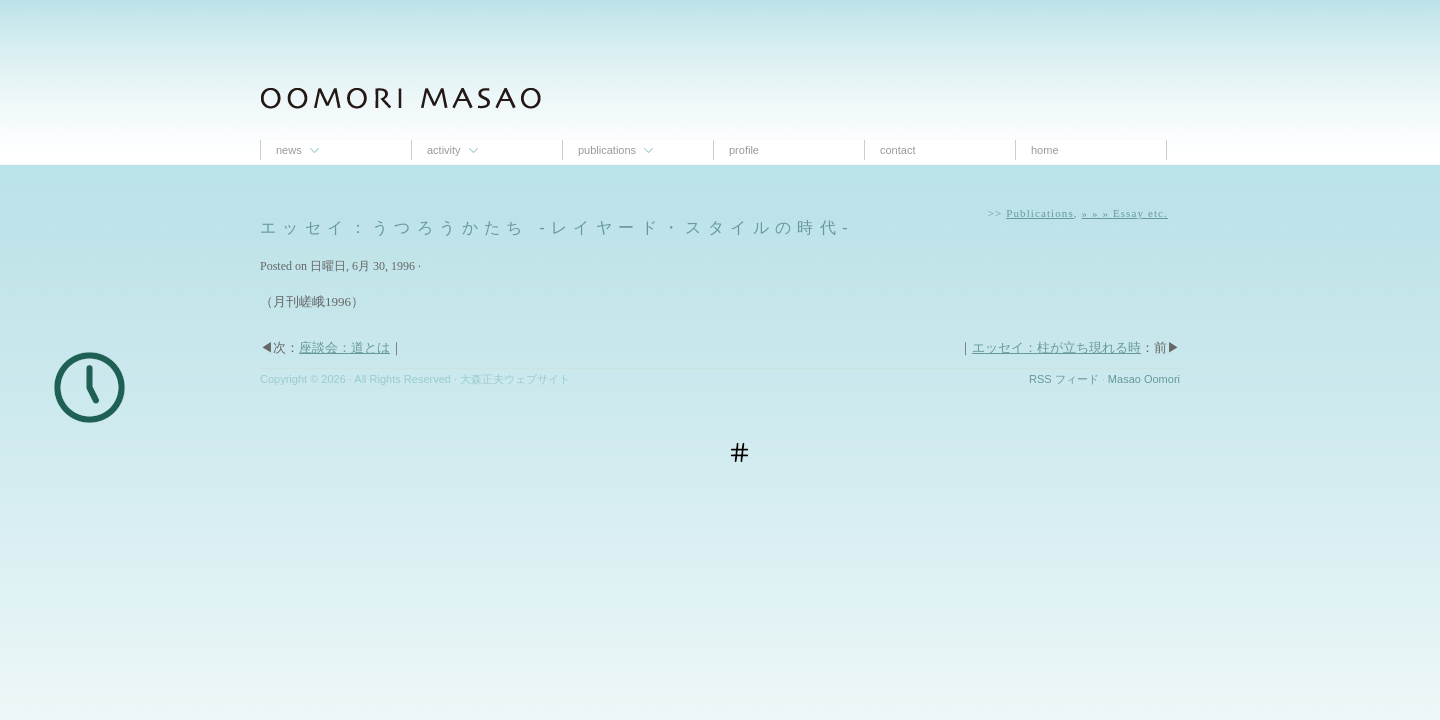 Image resolution: width=1440 pixels, height=720 pixels. What do you see at coordinates (739, 452) in the screenshot?
I see `add or browse hashtags` at bounding box center [739, 452].